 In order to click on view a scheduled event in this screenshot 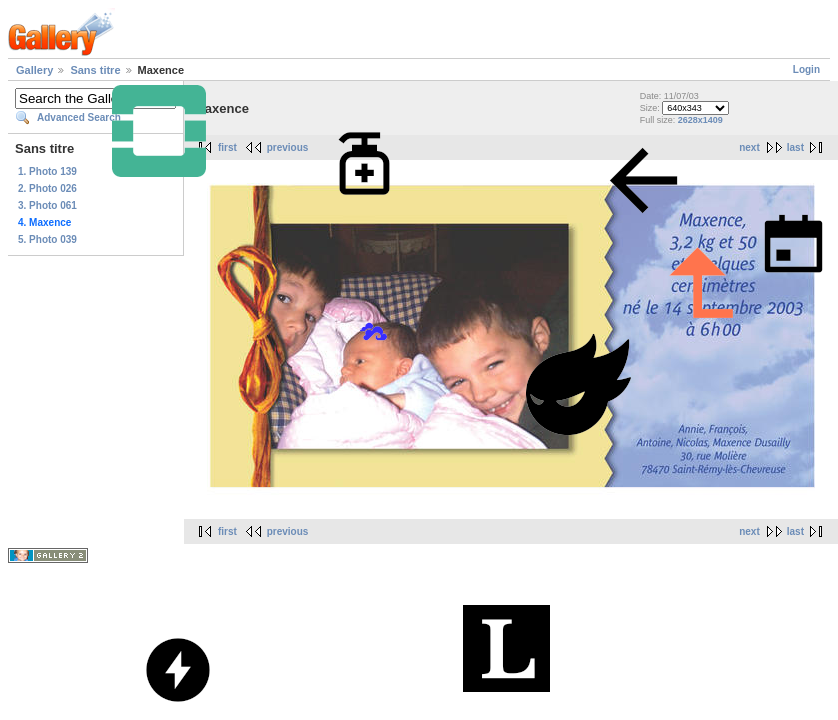, I will do `click(793, 246)`.